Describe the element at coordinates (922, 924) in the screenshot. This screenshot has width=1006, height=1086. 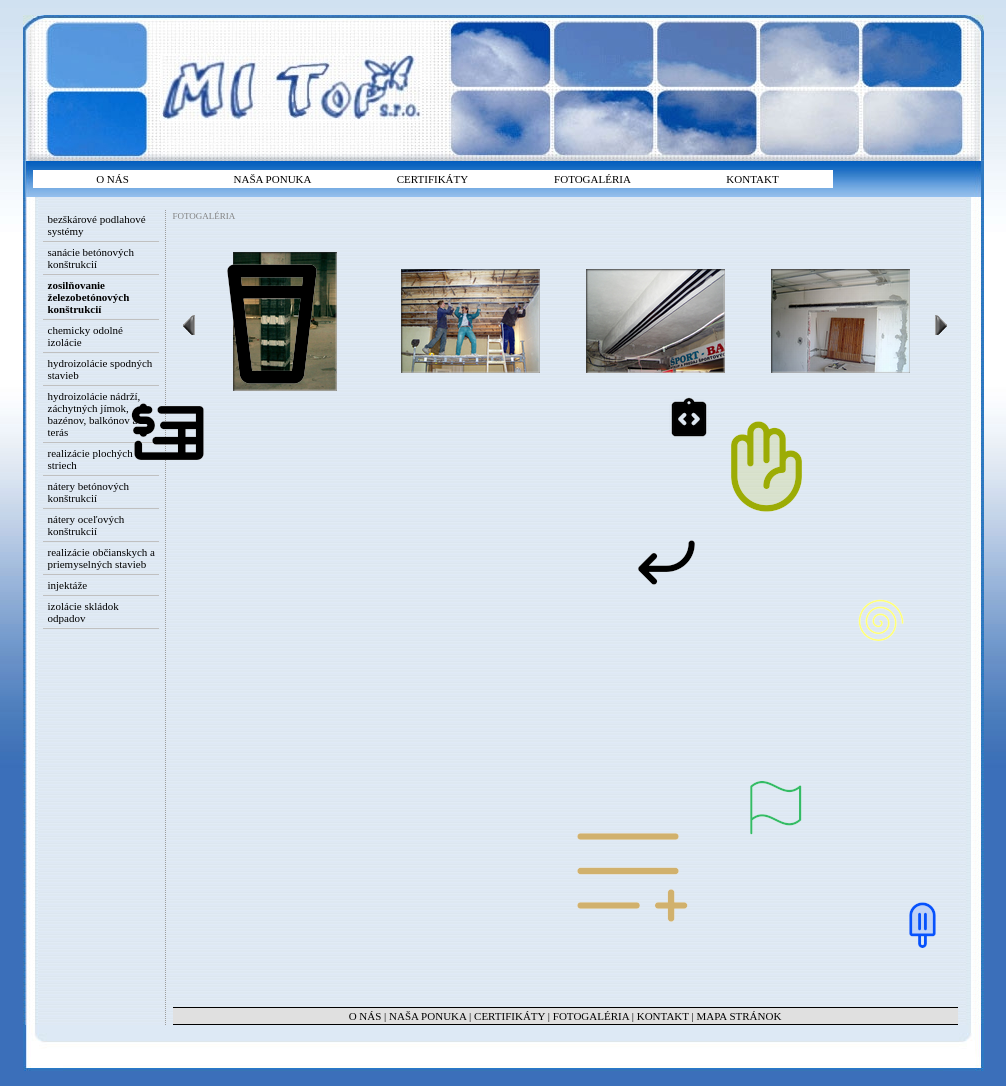
I see `access dessert or frozen treats category` at that location.